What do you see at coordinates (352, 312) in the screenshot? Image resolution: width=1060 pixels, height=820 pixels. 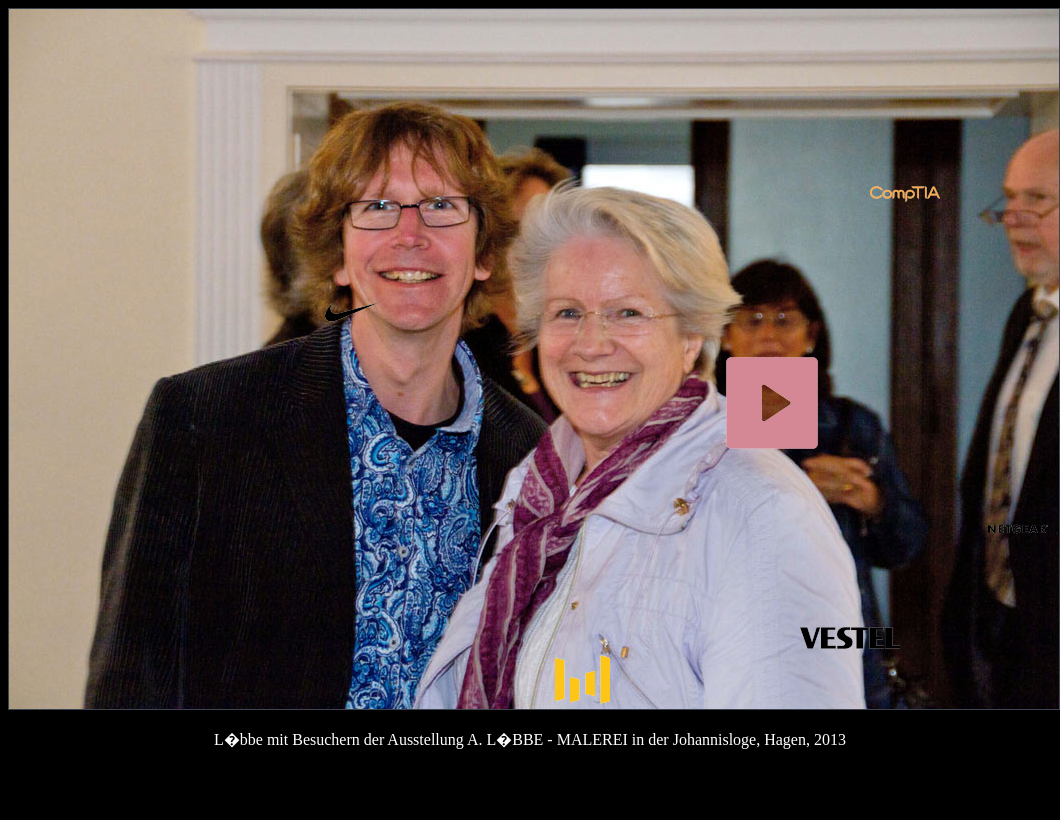 I see `Nike brand logo` at bounding box center [352, 312].